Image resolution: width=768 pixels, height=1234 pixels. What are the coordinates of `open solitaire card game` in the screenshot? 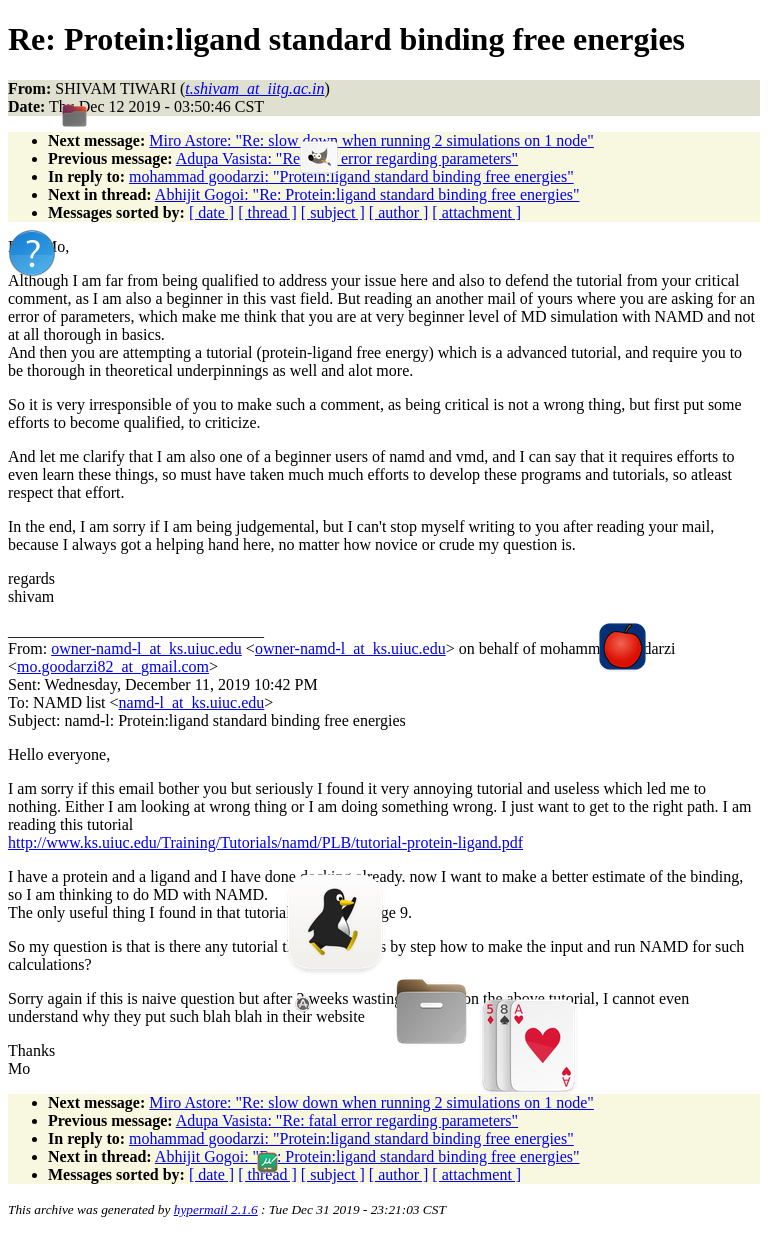 It's located at (528, 1045).